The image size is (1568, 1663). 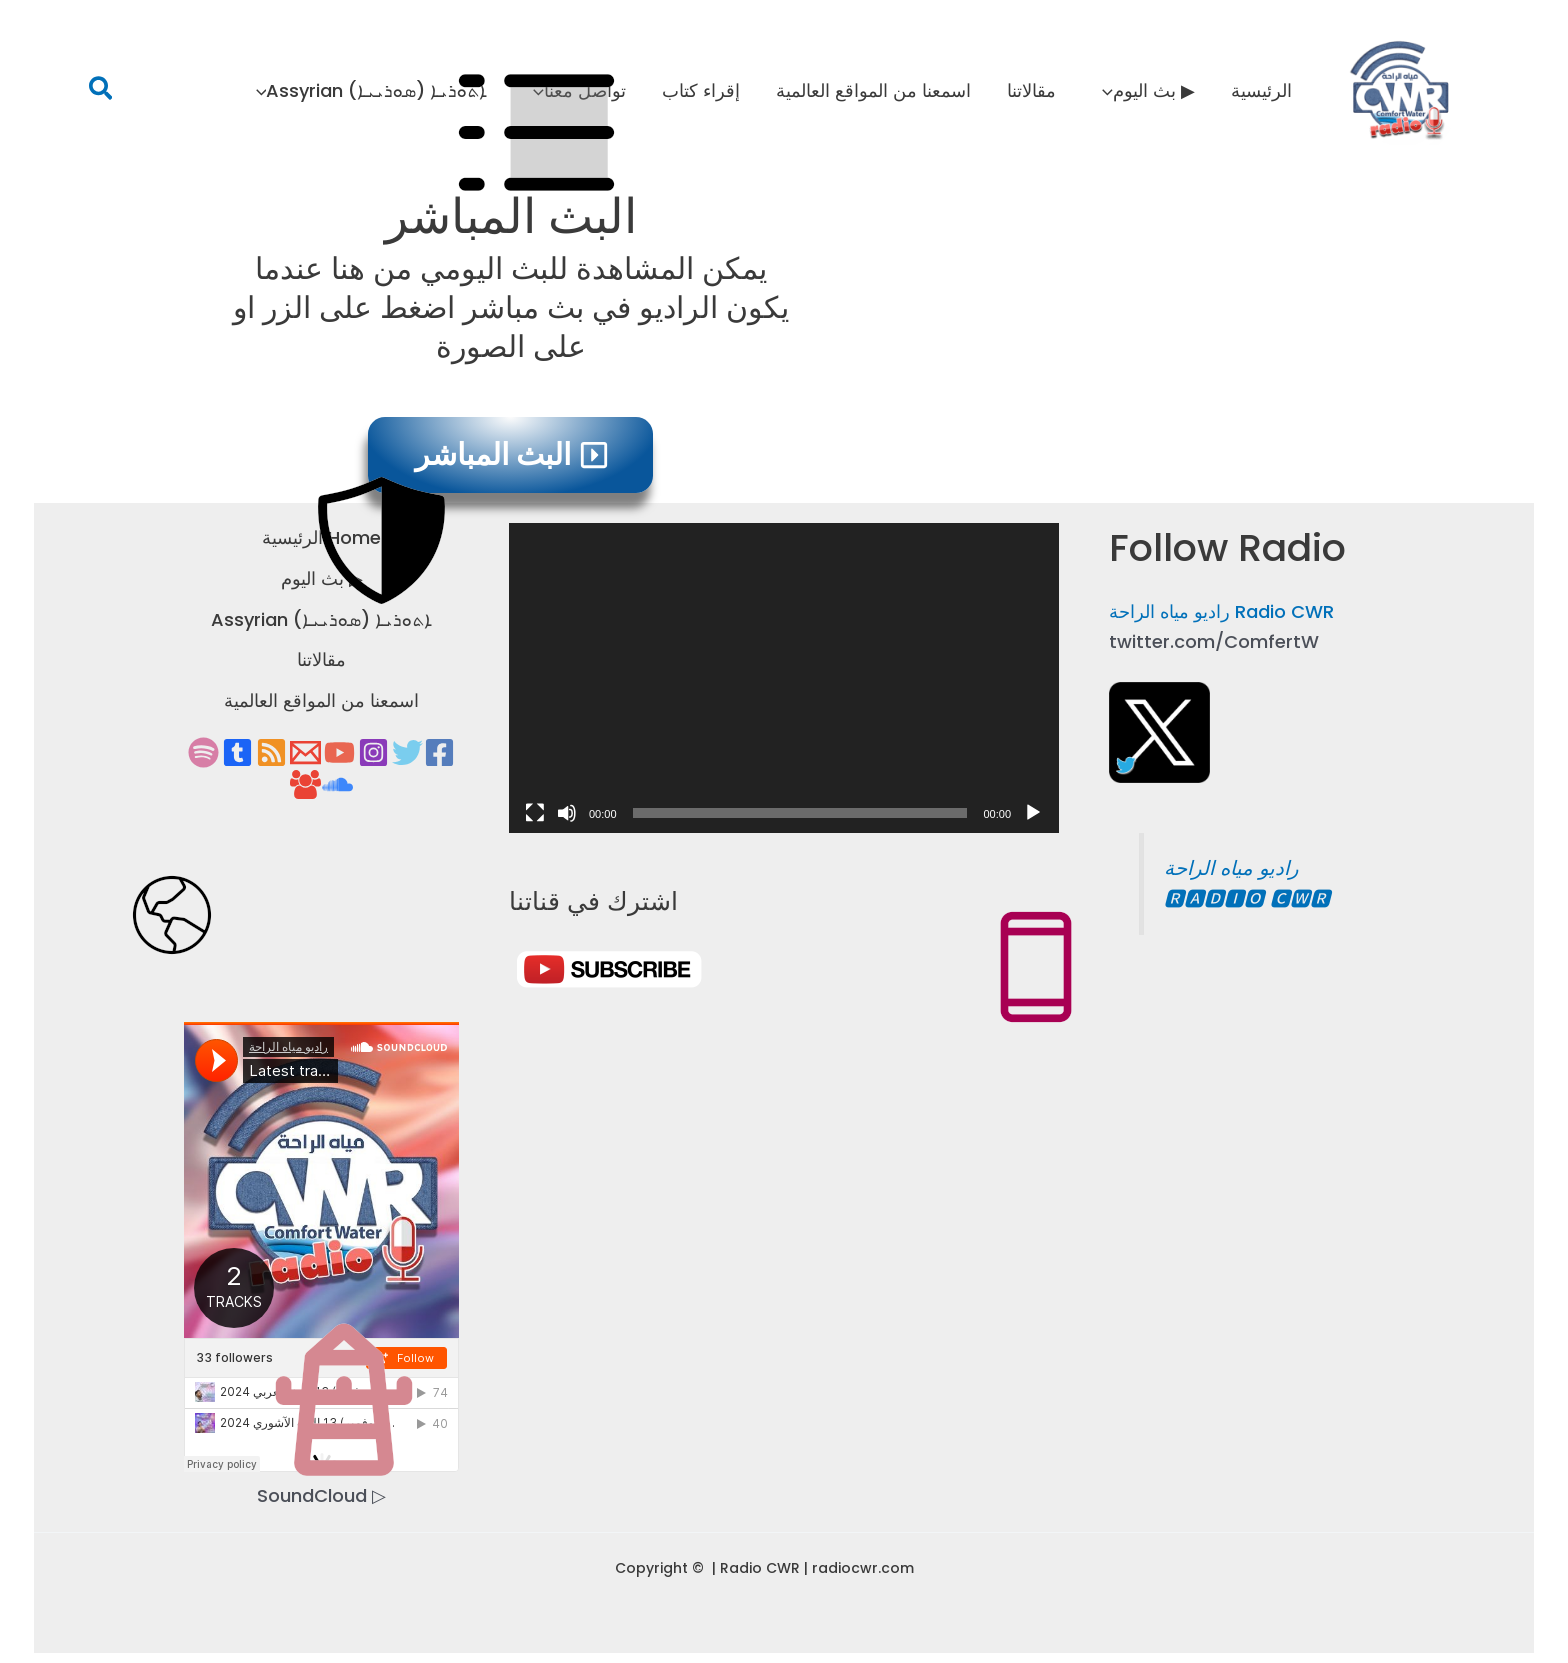 I want to click on indicates partial security or protection status, so click(x=381, y=540).